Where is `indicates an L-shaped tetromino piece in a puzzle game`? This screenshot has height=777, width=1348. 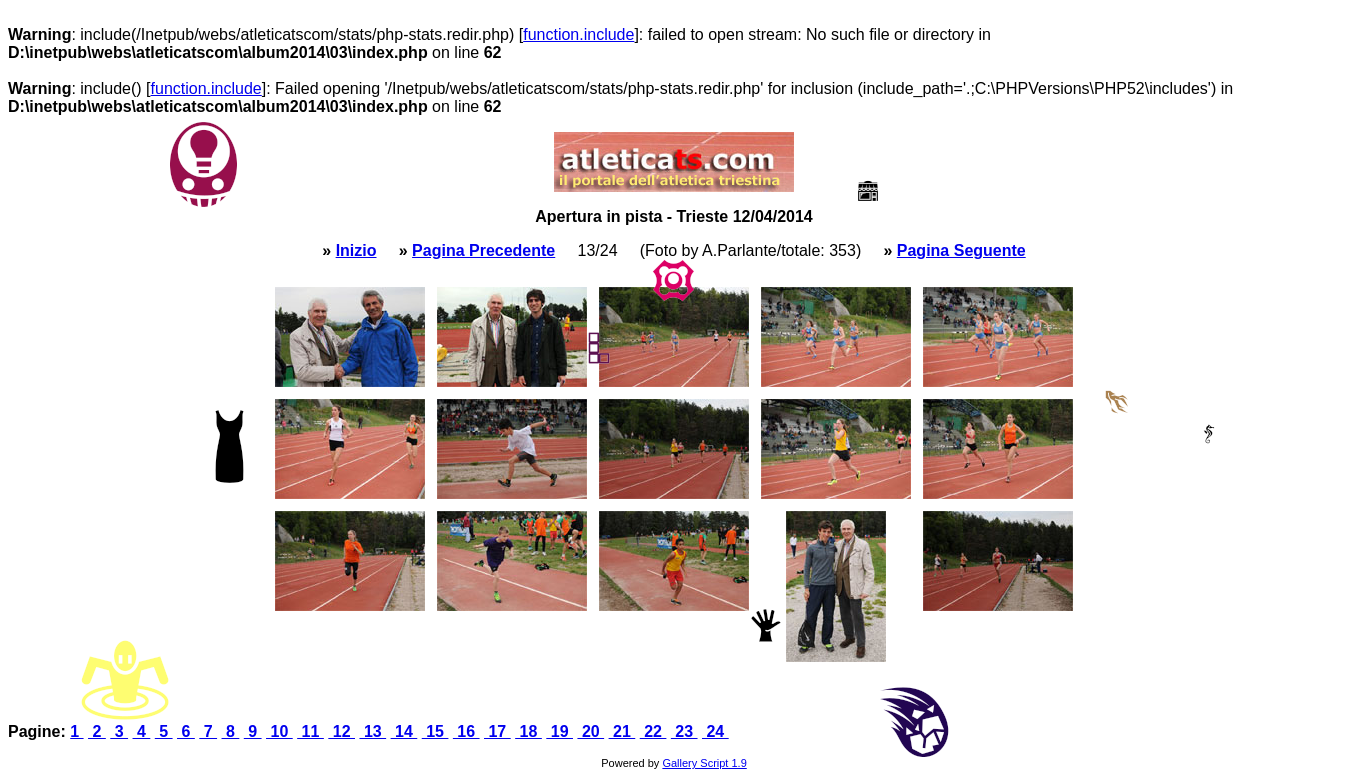
indicates an L-shaped tetromino piece in a puzzle game is located at coordinates (599, 348).